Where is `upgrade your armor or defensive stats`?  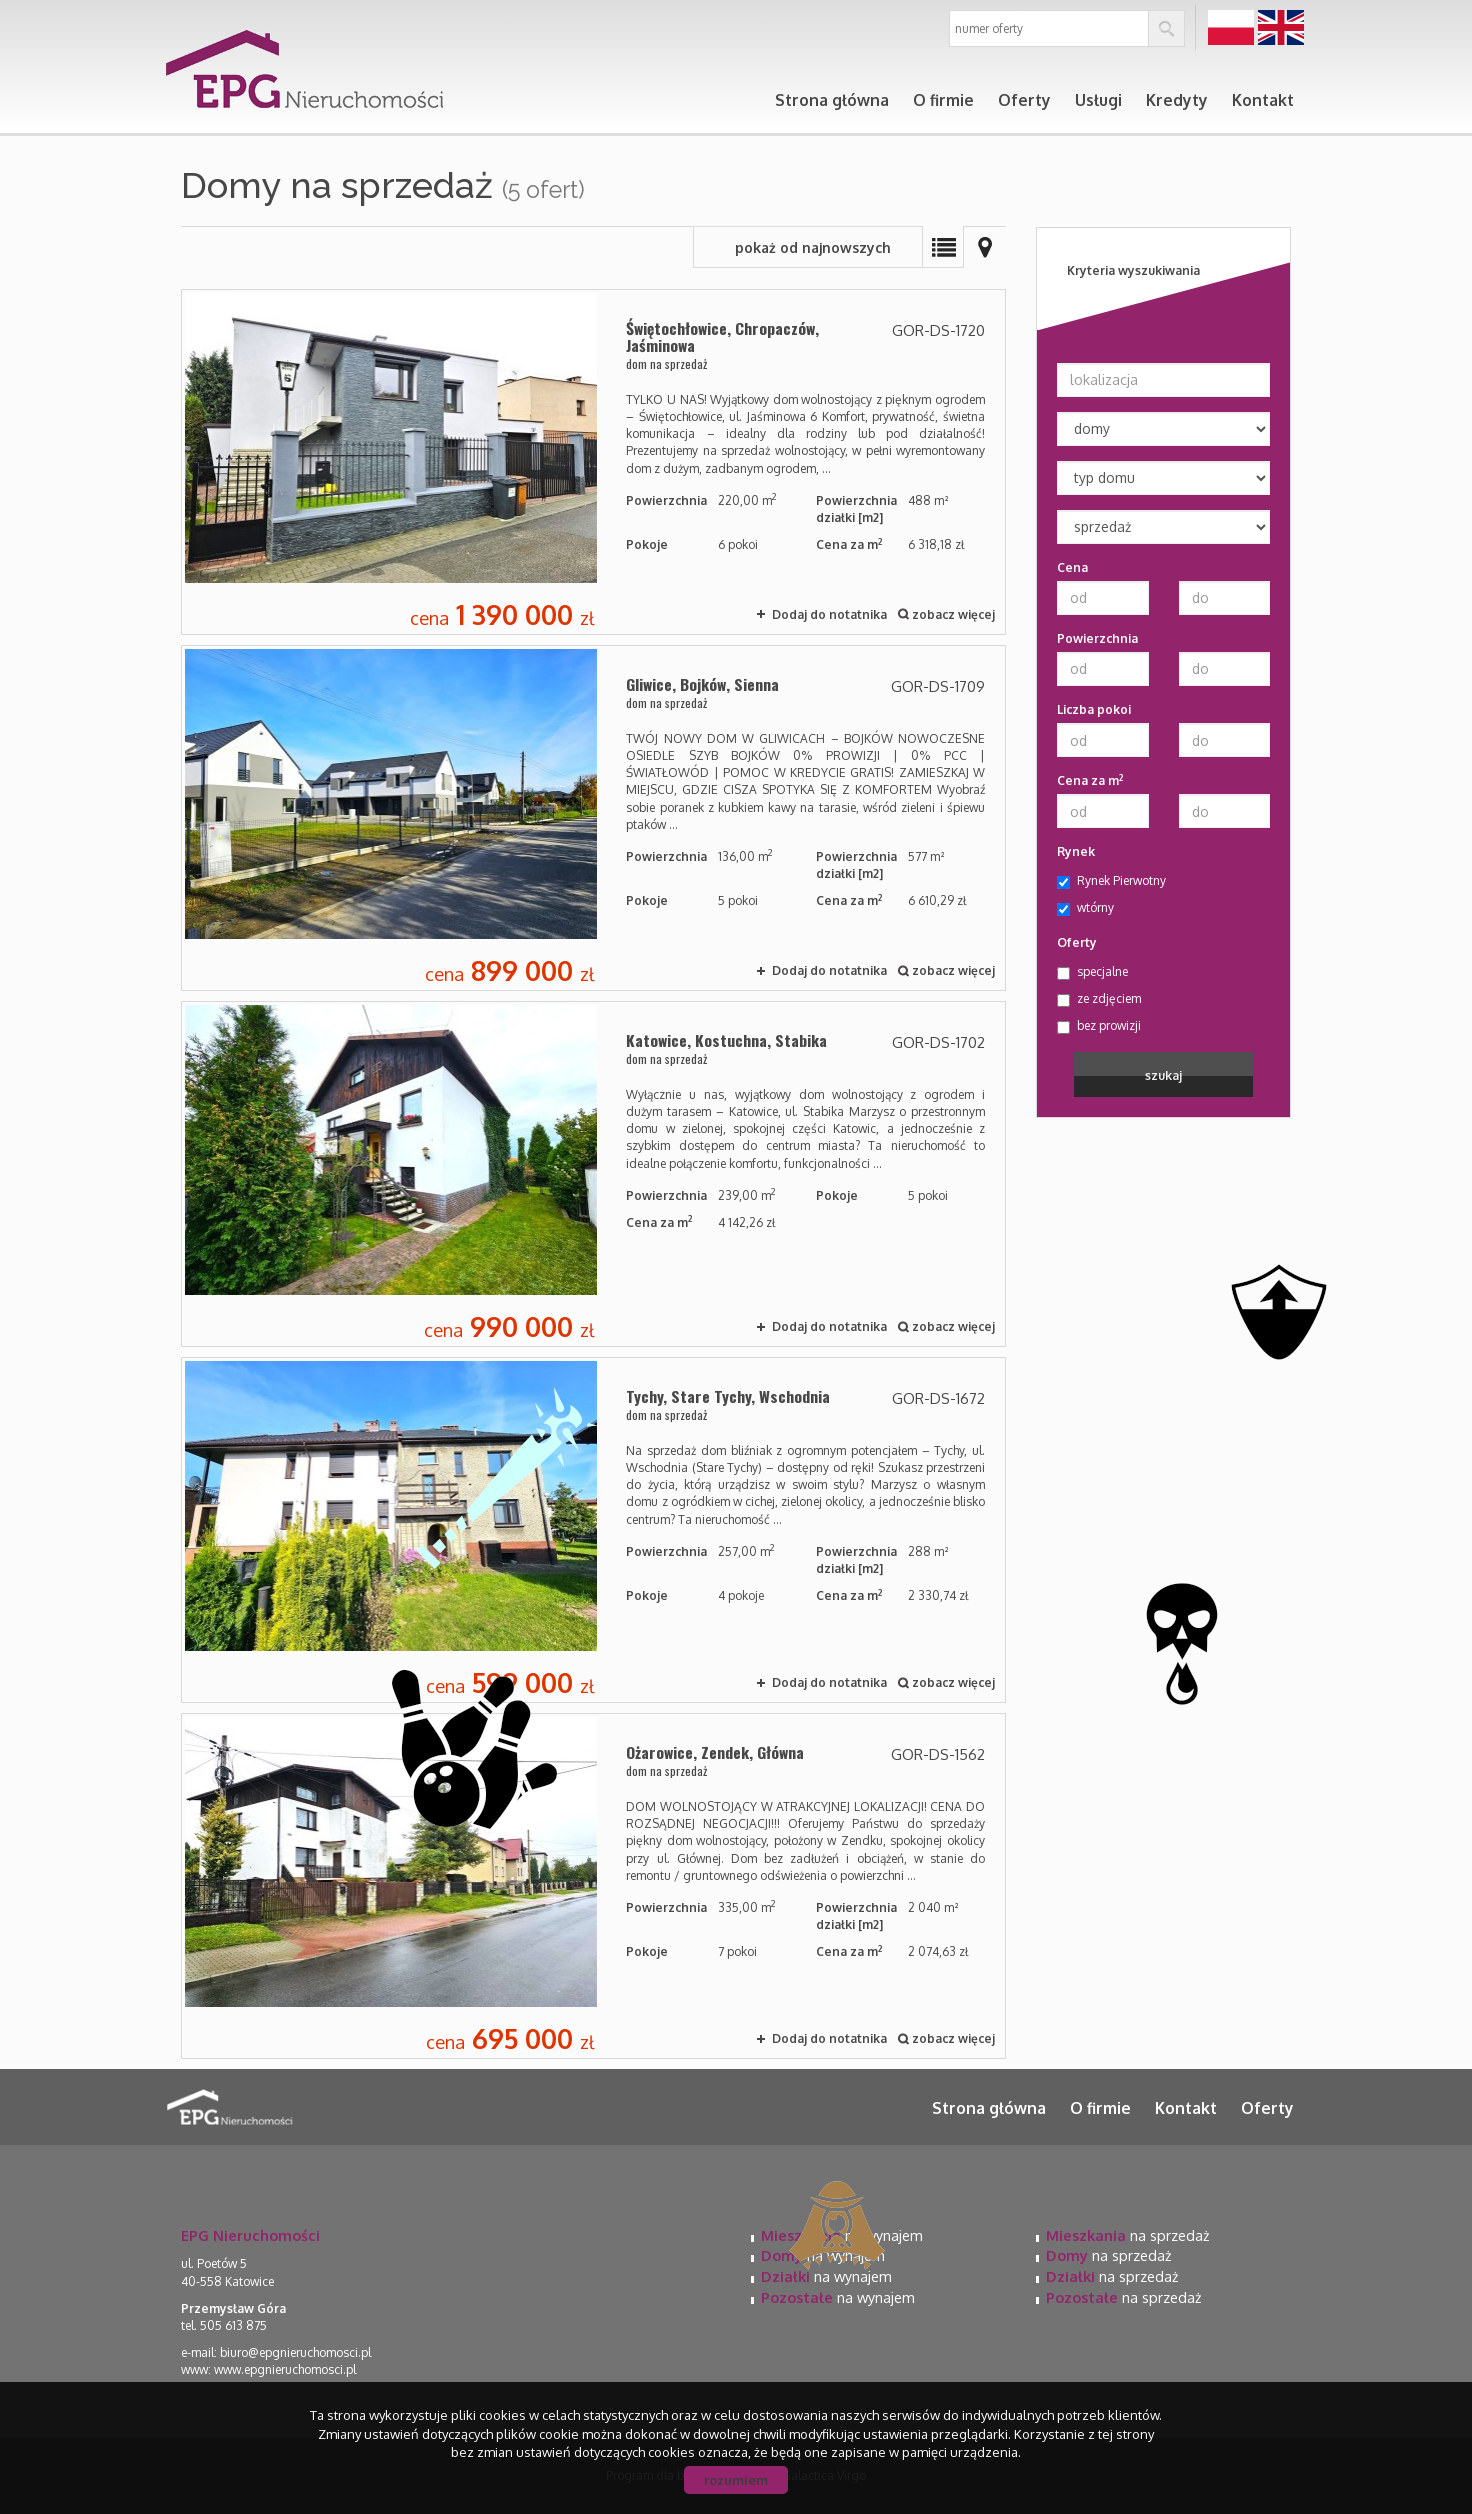
upgrade your armor or defensive stats is located at coordinates (1279, 1312).